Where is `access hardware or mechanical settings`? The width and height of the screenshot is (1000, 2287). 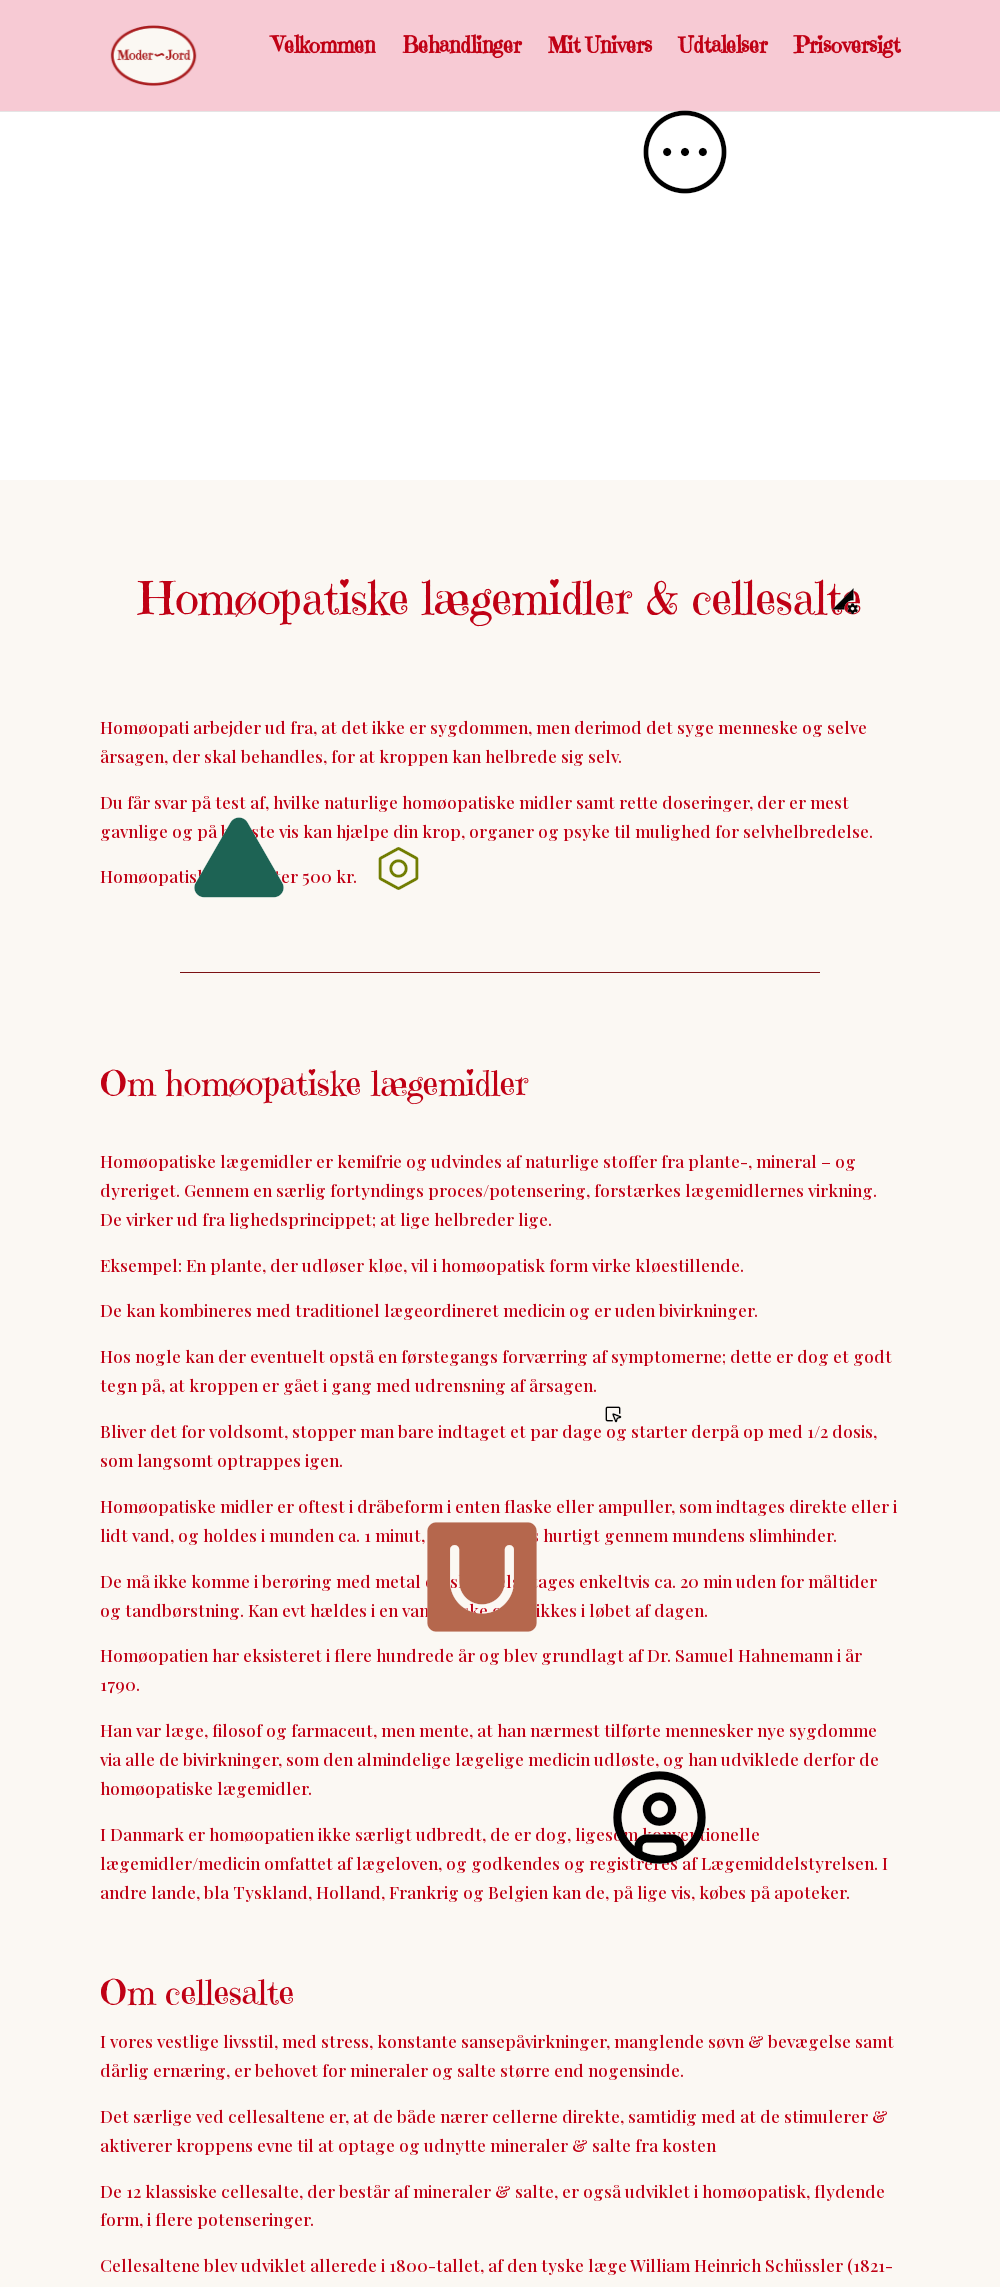
access hardware or mechanical settings is located at coordinates (398, 868).